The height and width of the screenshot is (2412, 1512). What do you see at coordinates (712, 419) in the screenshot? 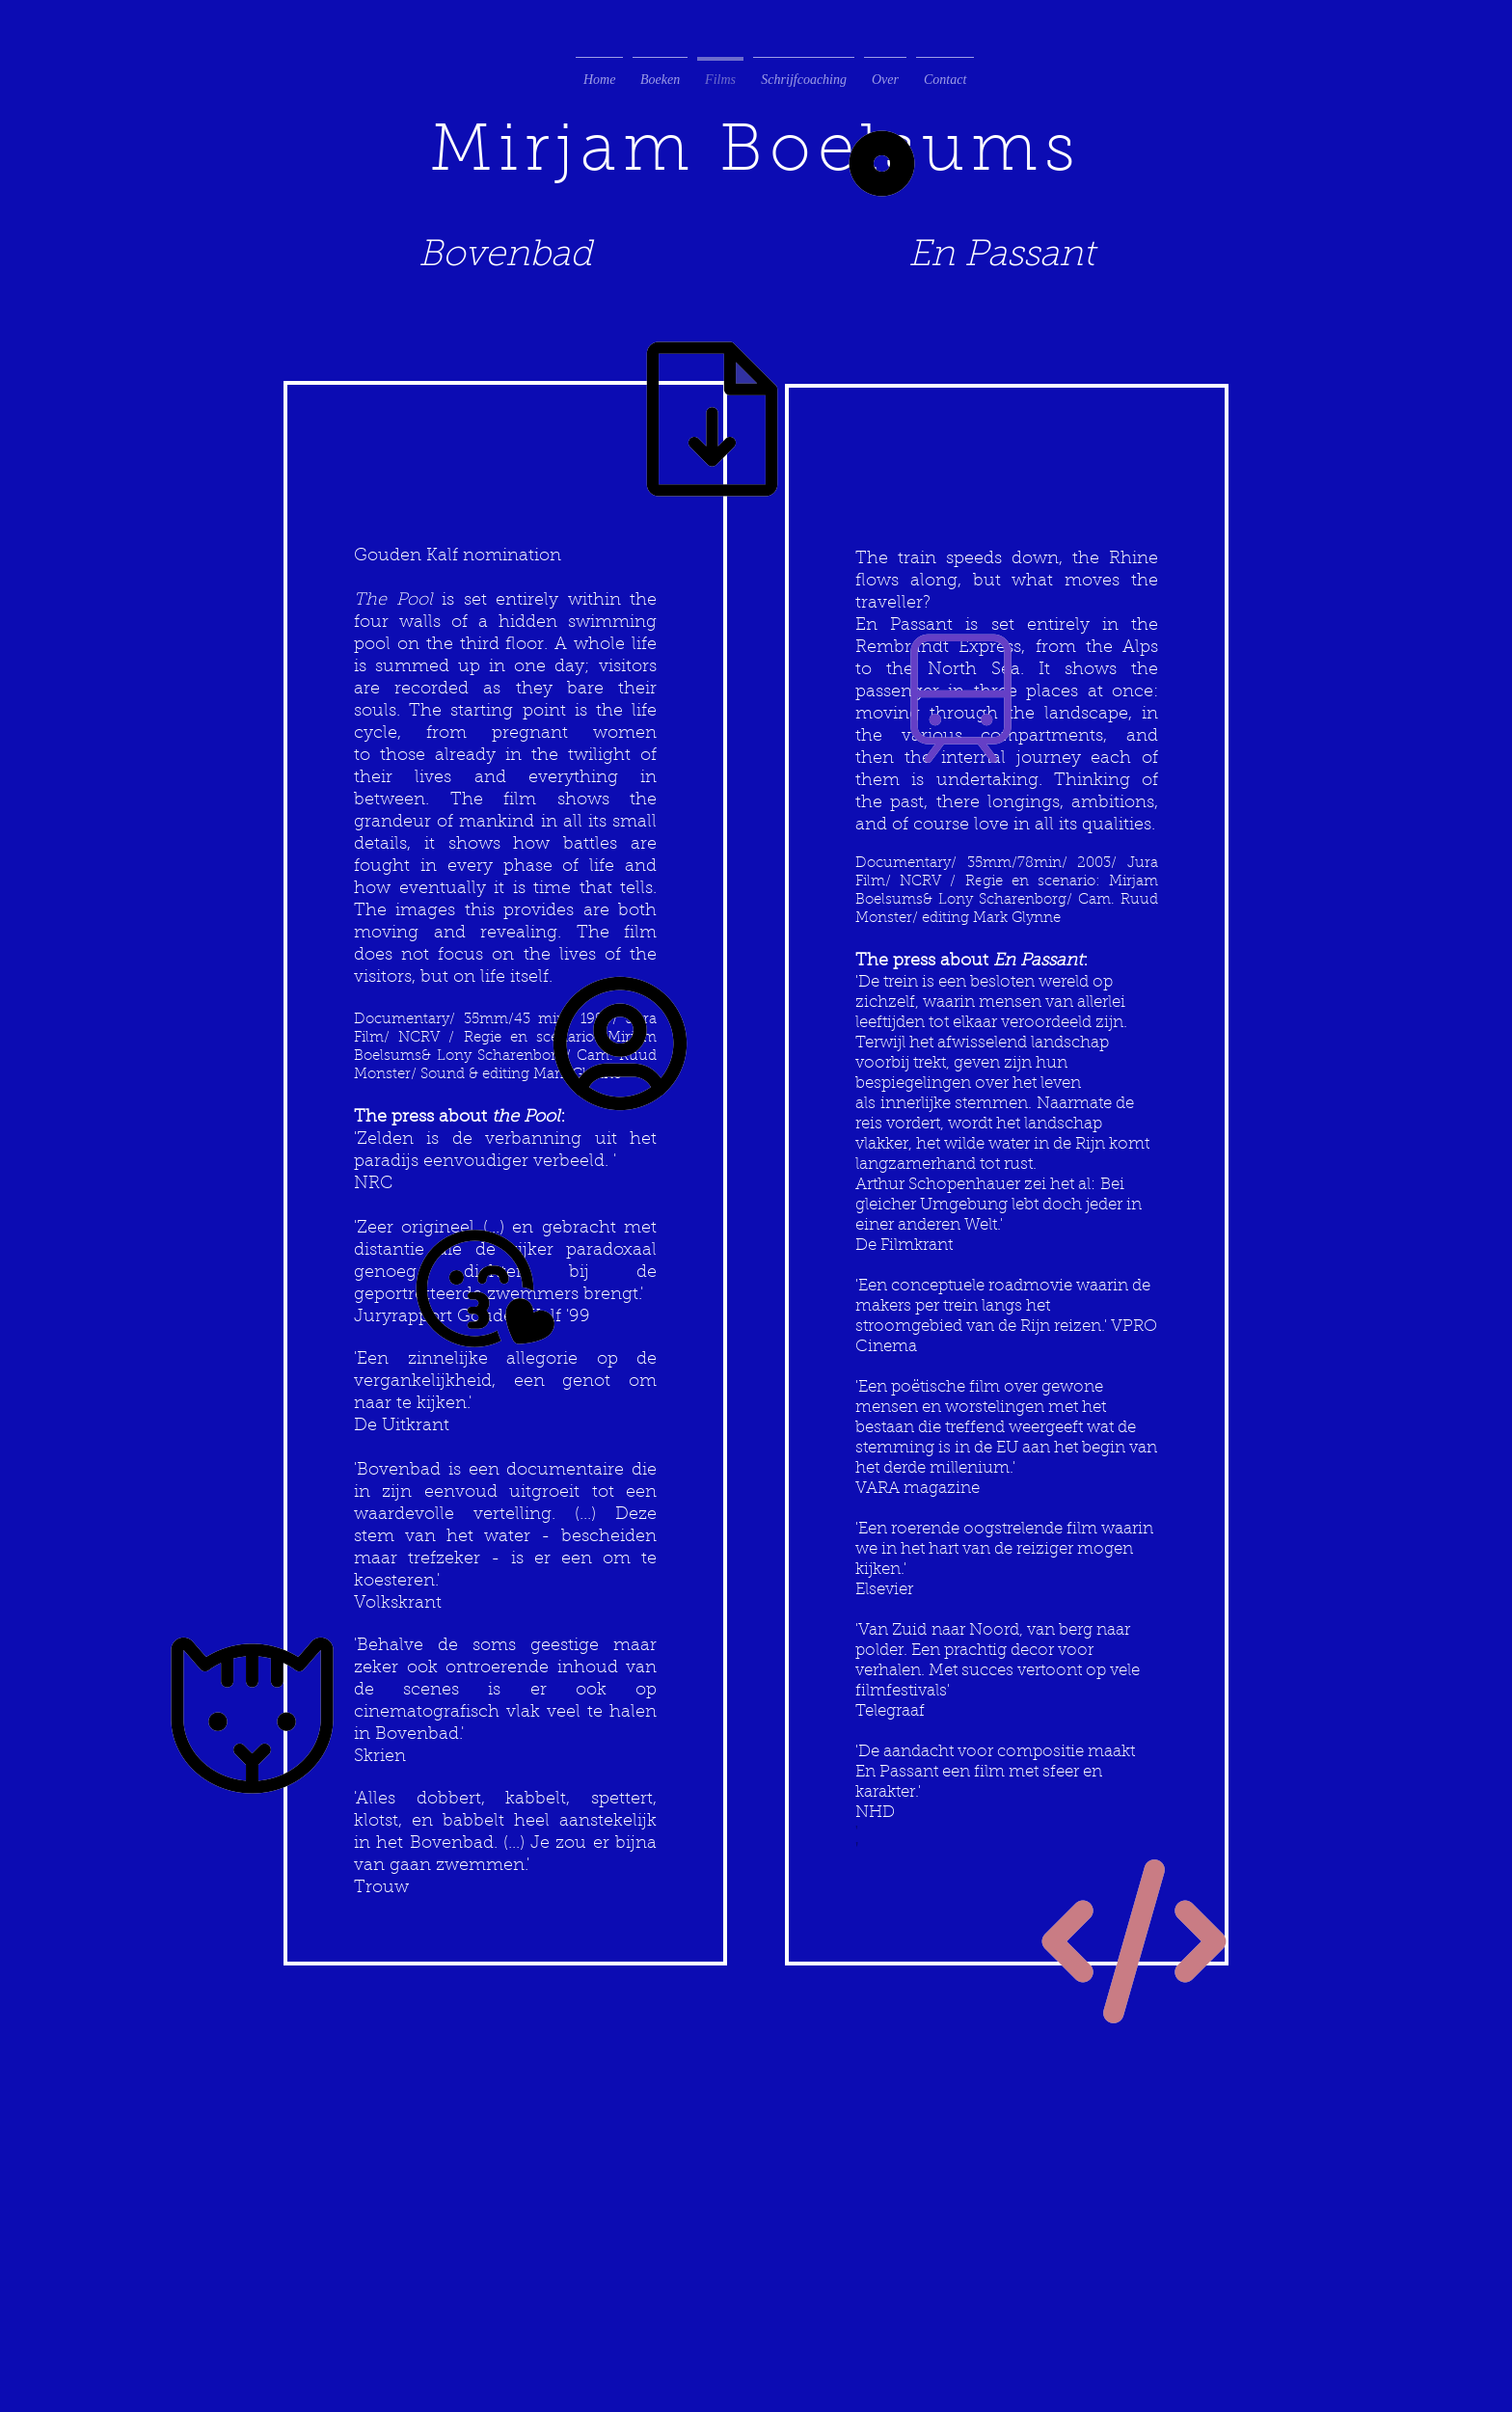
I see `download a file` at bounding box center [712, 419].